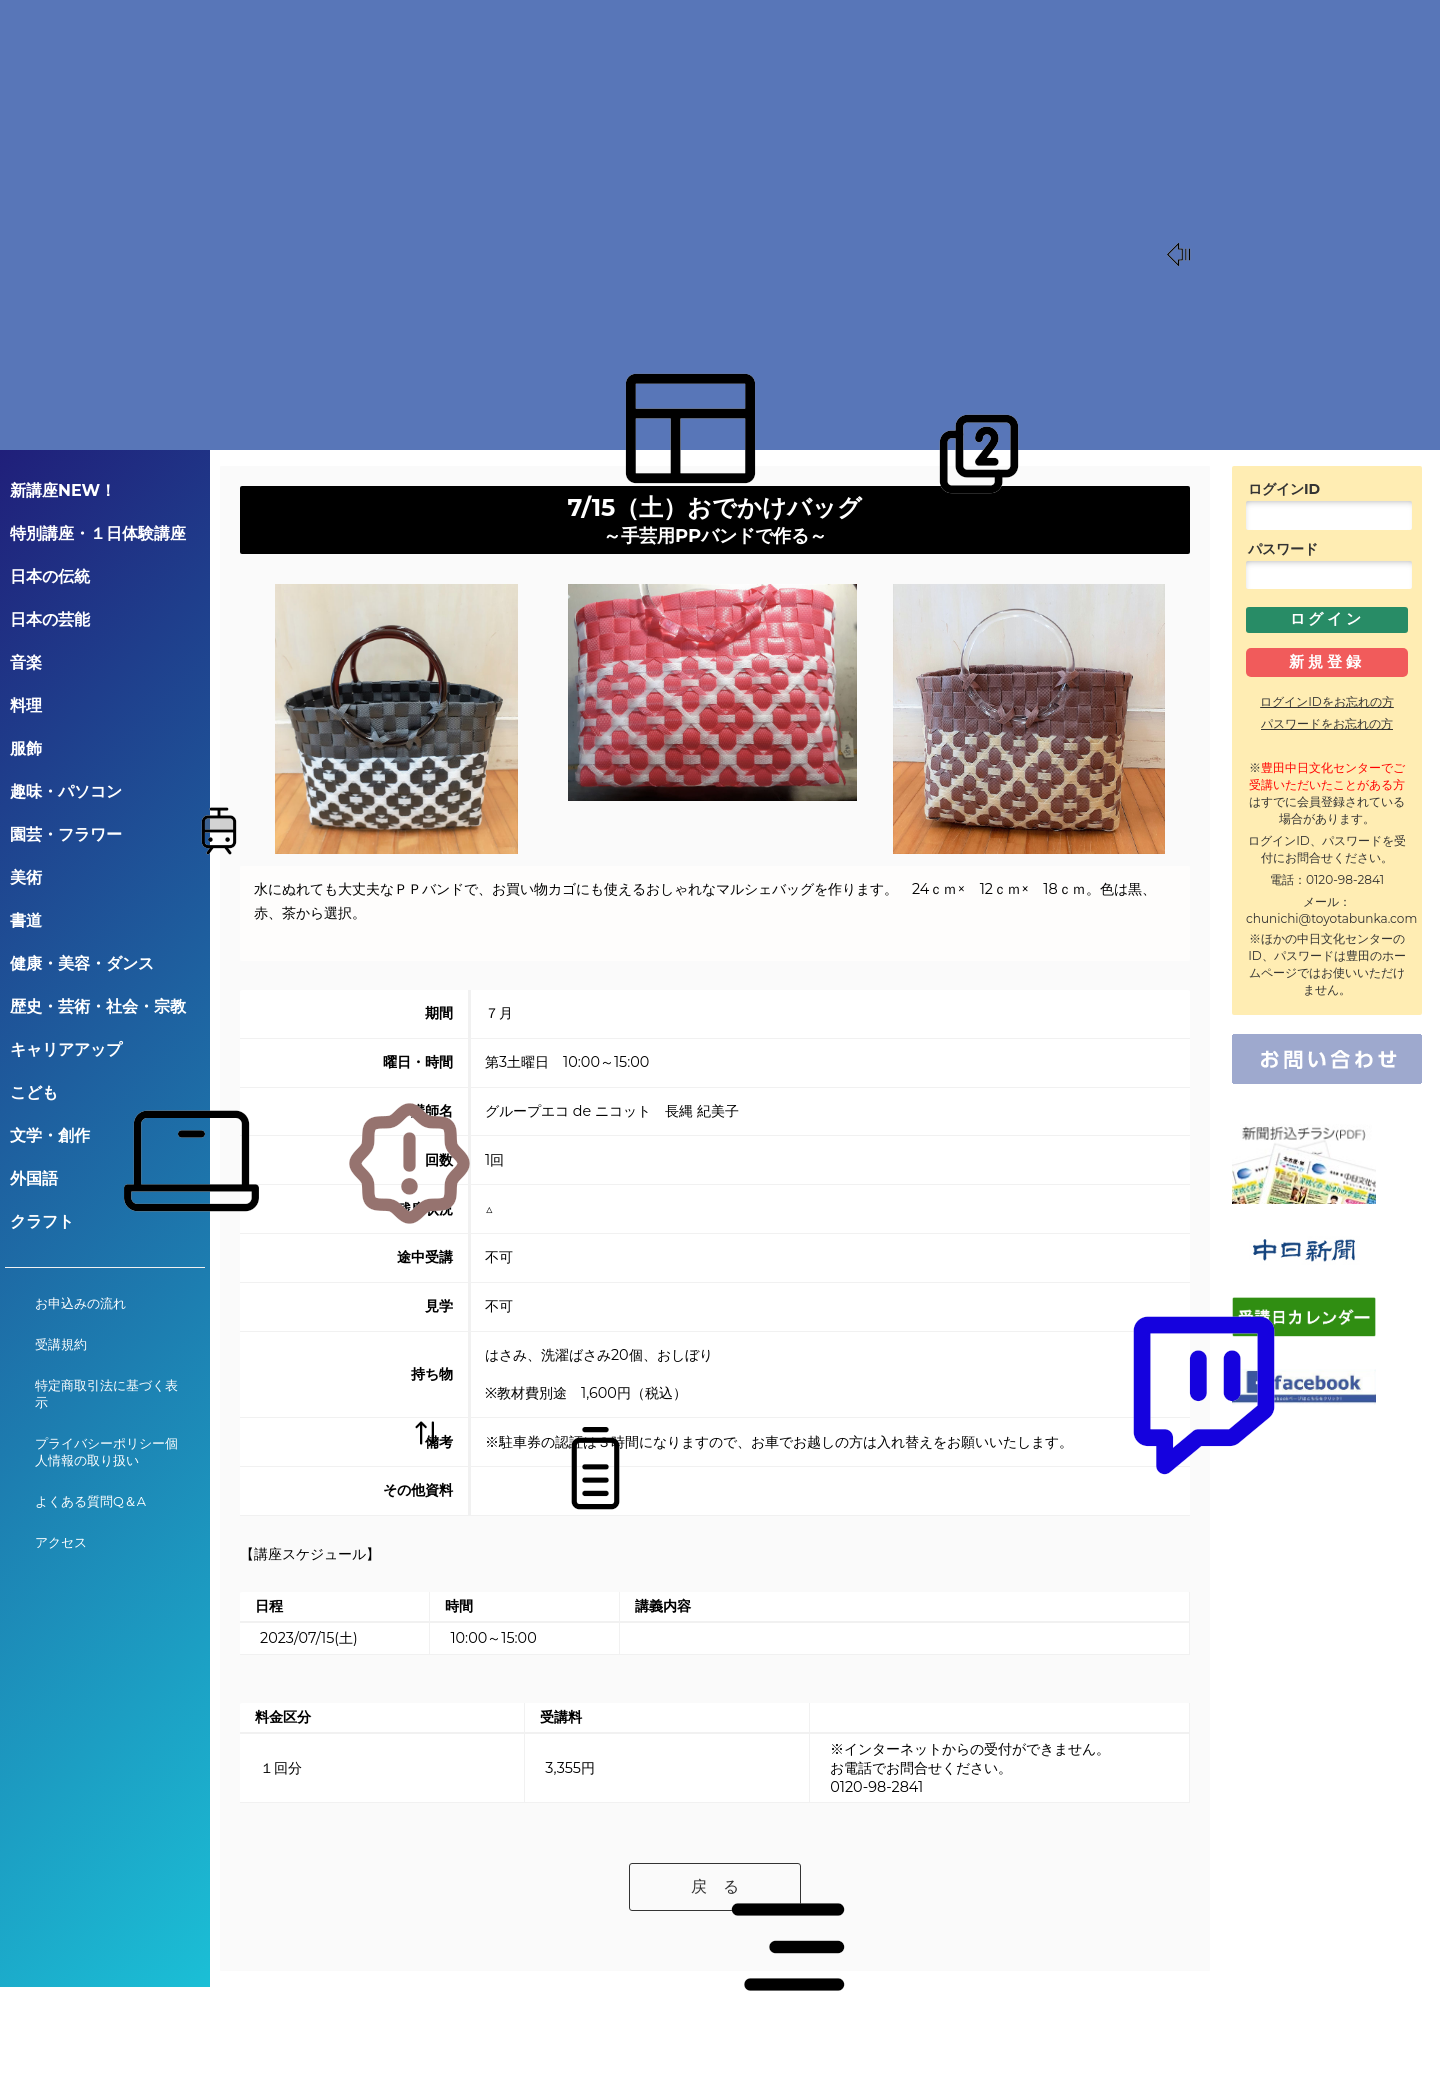 The image size is (1440, 2090). What do you see at coordinates (1204, 1387) in the screenshot?
I see `open the Twitch app` at bounding box center [1204, 1387].